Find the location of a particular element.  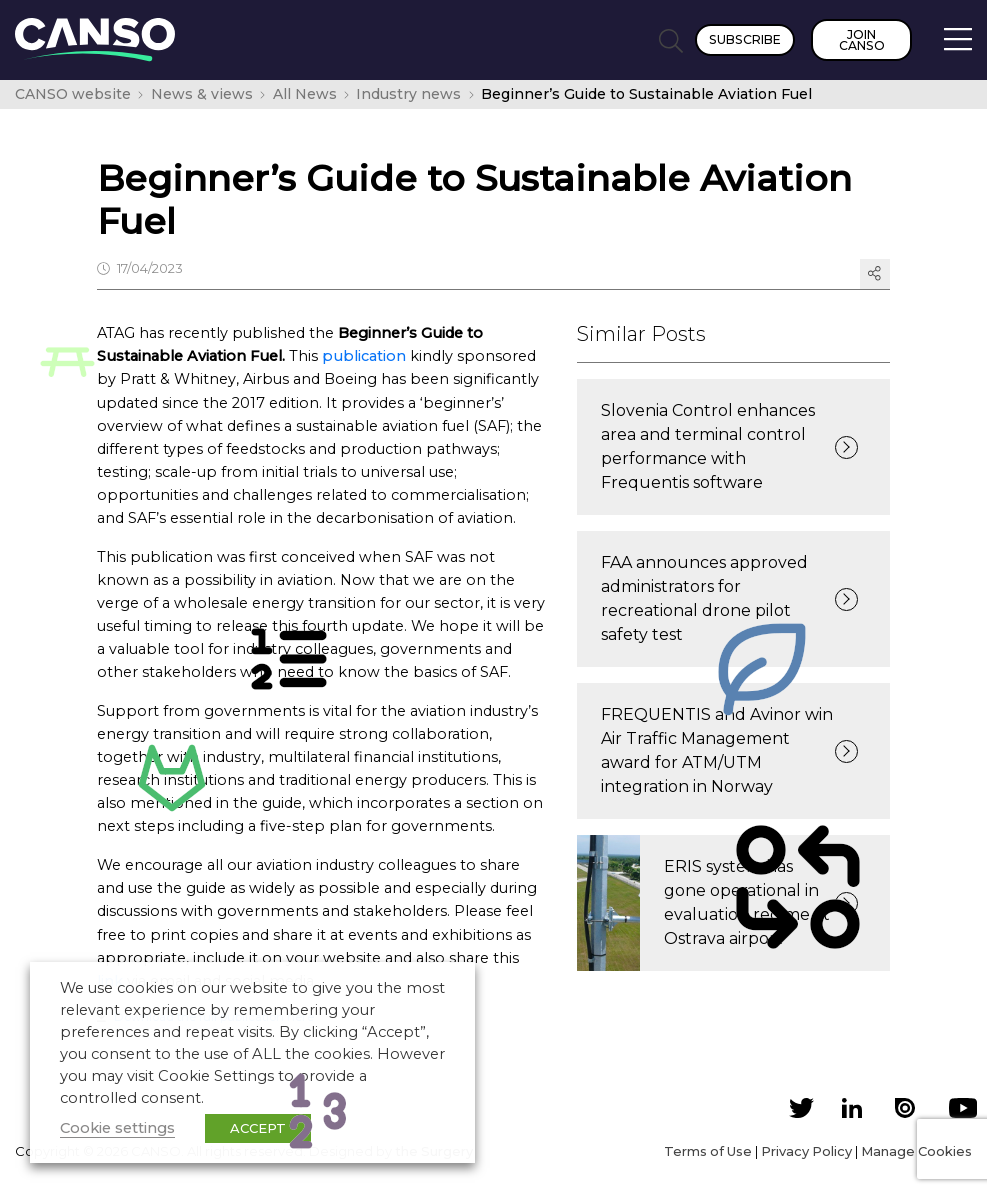

view numbered list is located at coordinates (289, 659).